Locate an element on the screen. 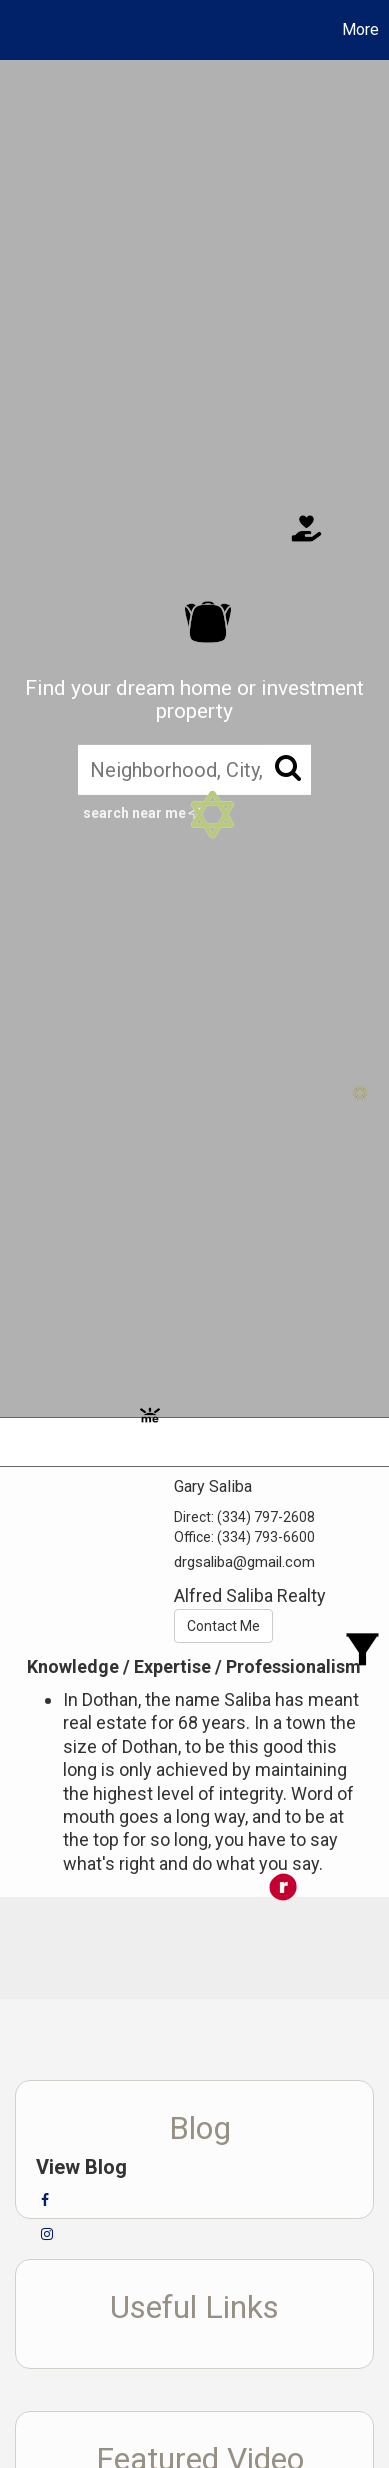 The image size is (389, 2468). access donation or charitable giving options is located at coordinates (306, 528).